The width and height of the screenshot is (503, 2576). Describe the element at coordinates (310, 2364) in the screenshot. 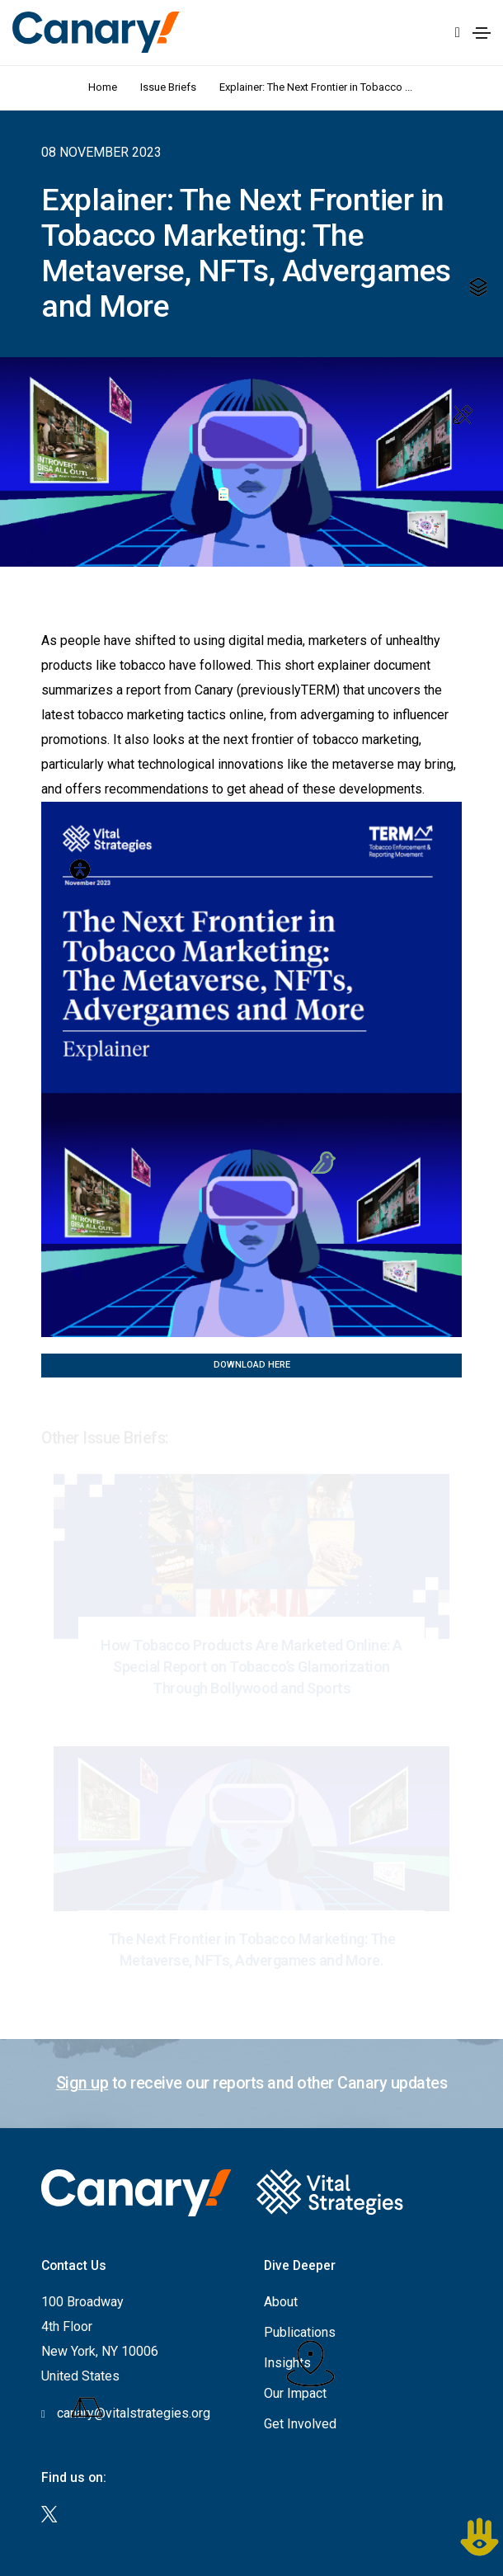

I see `view location area or zone on map` at that location.